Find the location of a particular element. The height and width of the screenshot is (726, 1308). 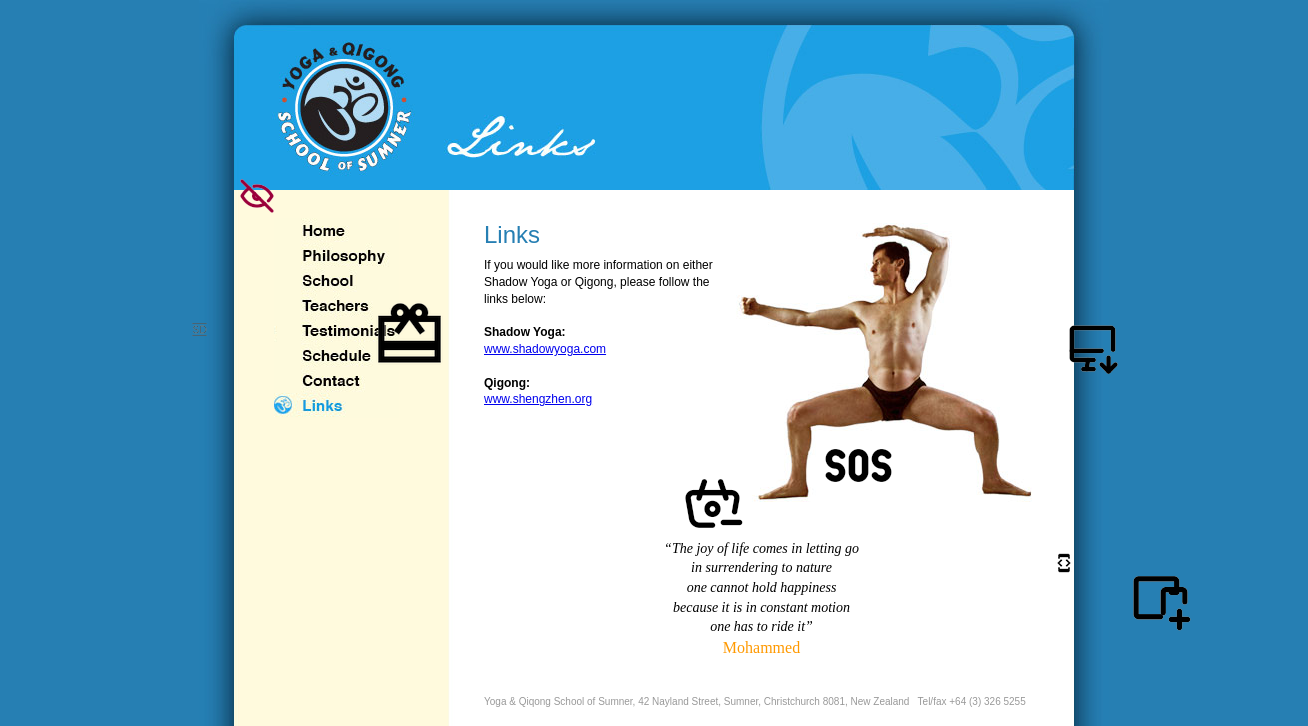

redeem a gift card or promo code is located at coordinates (409, 334).